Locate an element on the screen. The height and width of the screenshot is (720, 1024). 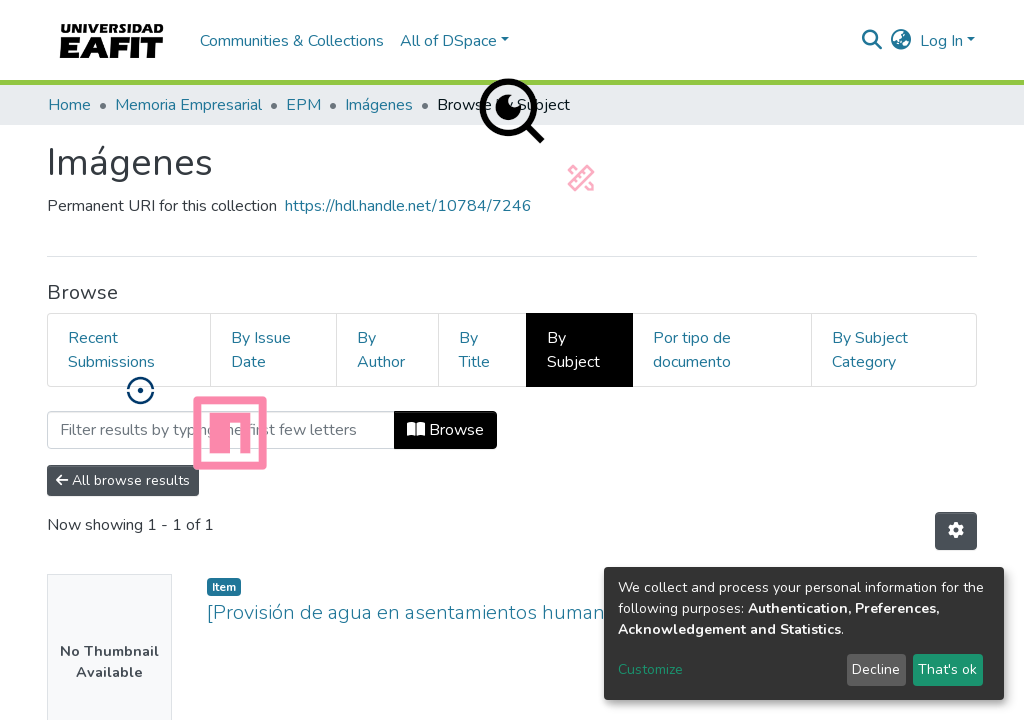
access design tools is located at coordinates (581, 178).